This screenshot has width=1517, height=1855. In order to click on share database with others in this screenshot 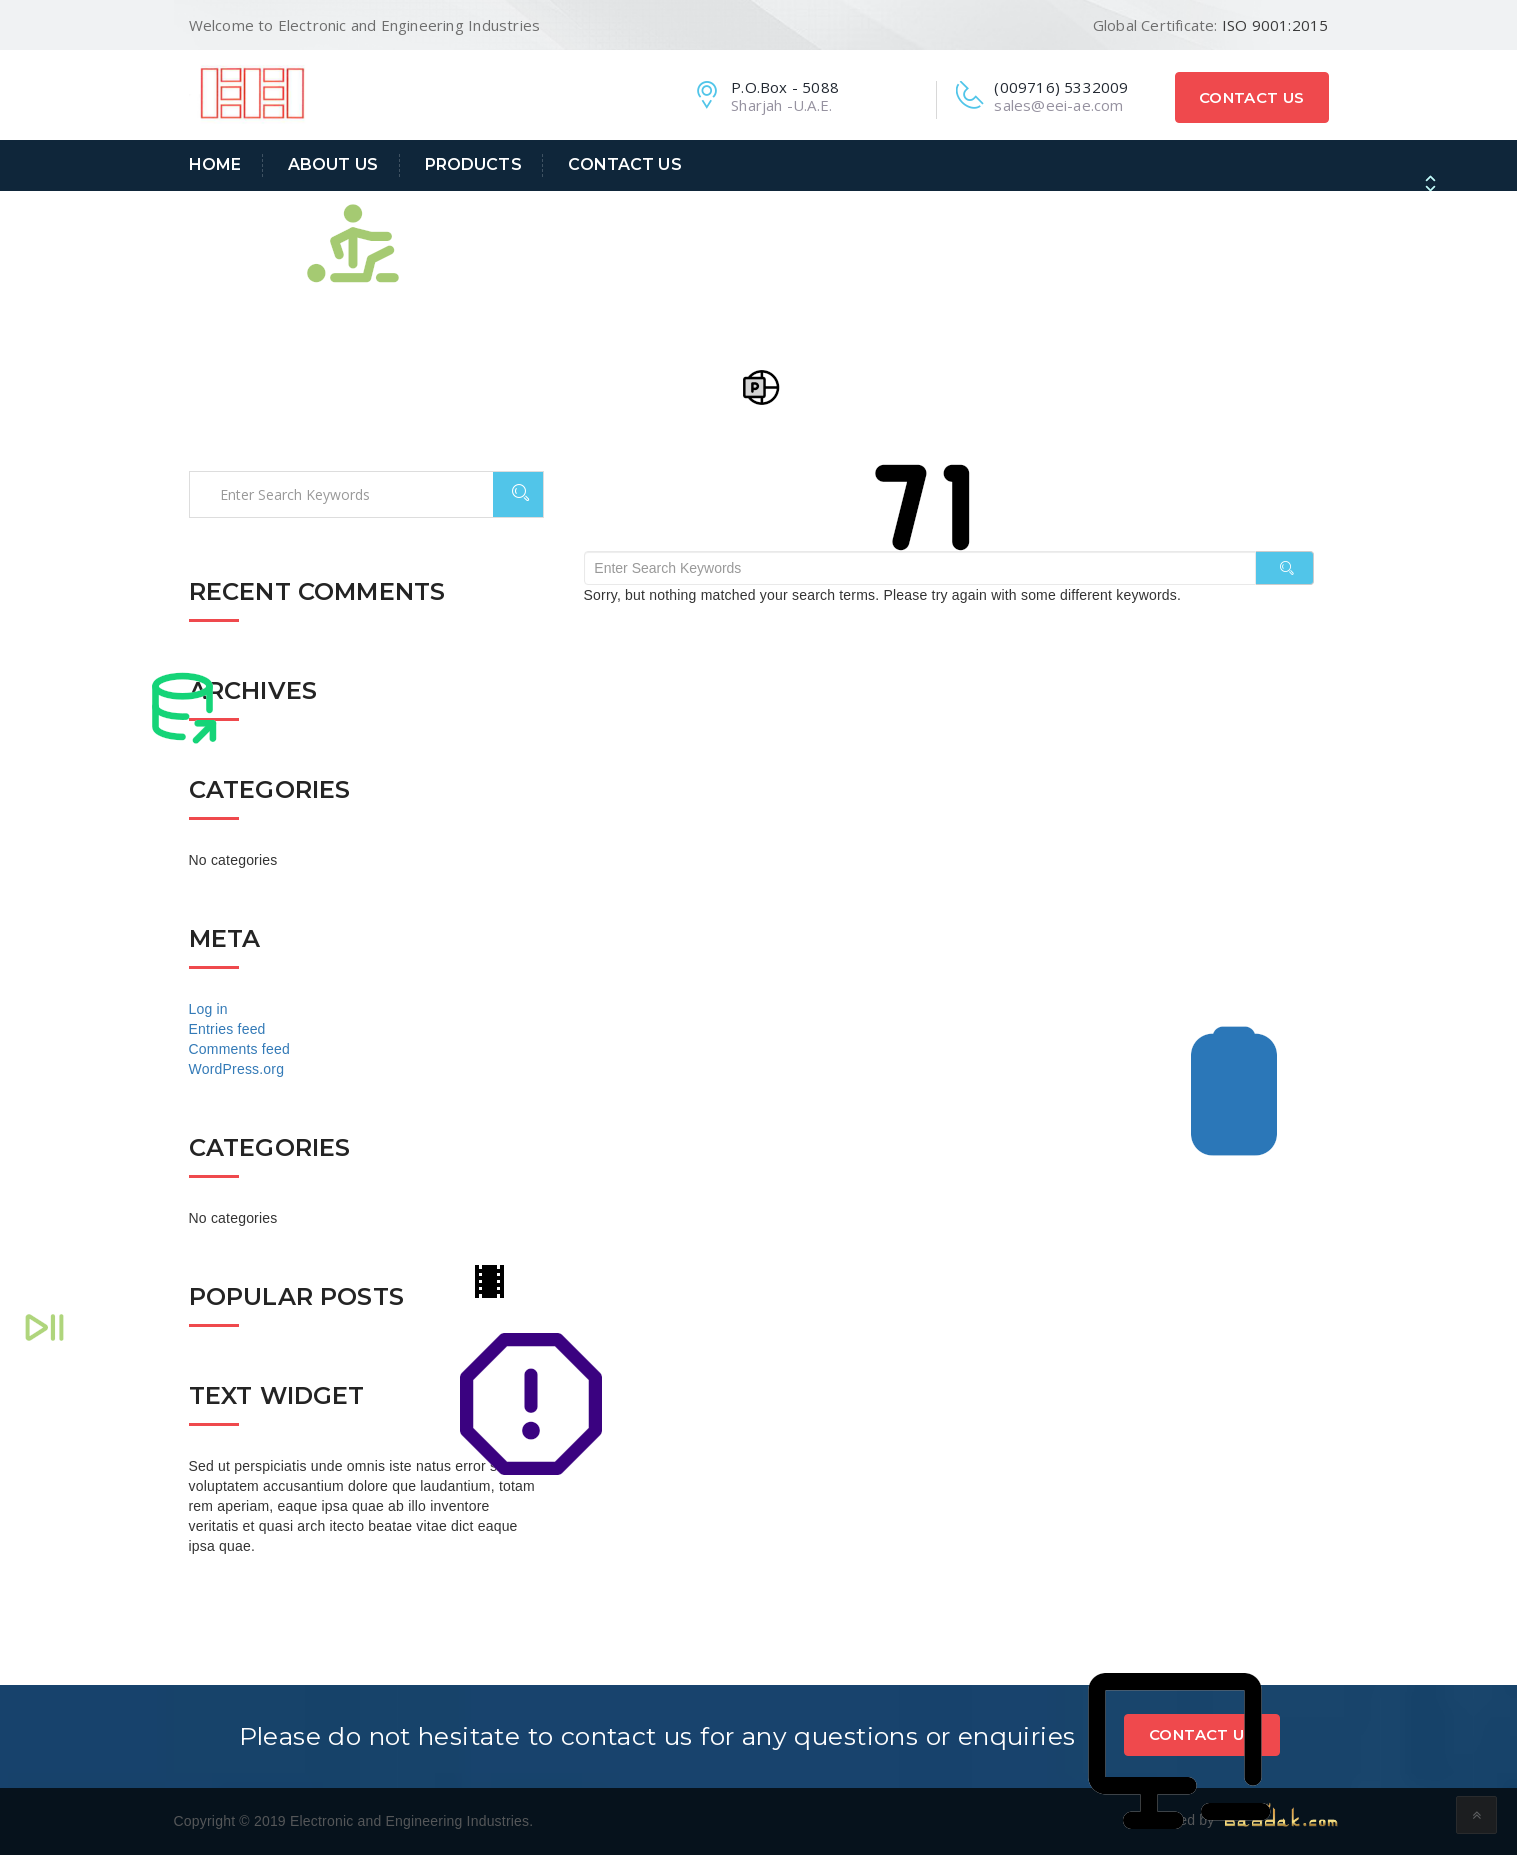, I will do `click(182, 706)`.